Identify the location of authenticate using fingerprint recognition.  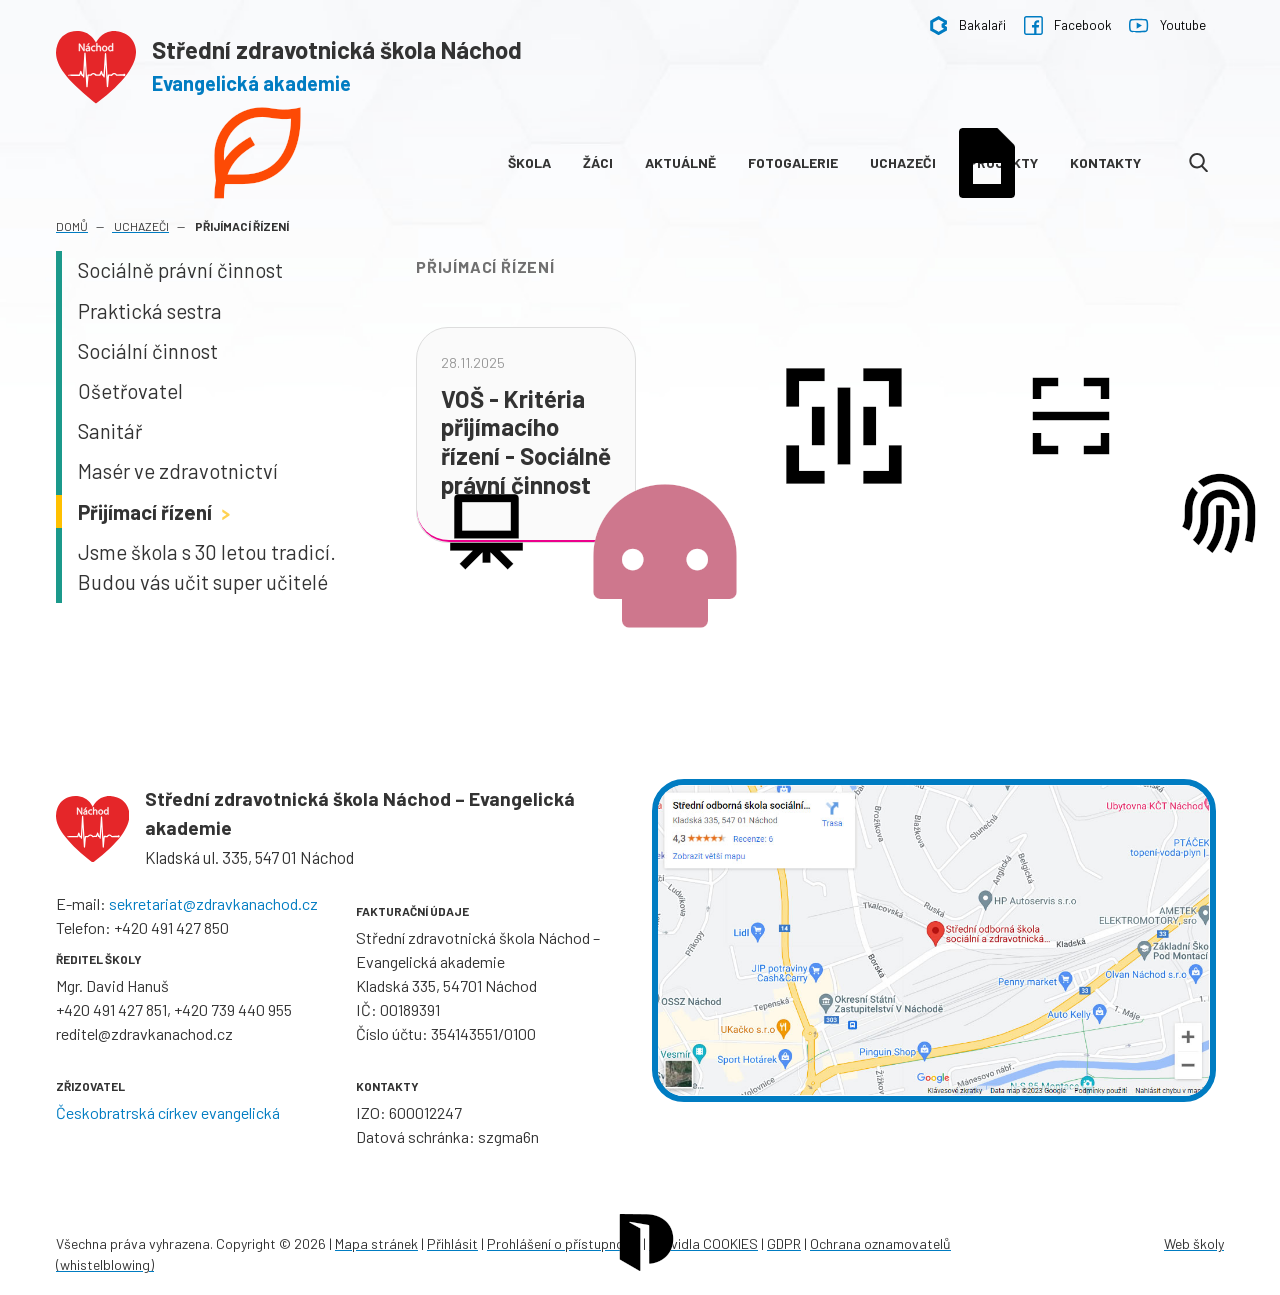
(1220, 513).